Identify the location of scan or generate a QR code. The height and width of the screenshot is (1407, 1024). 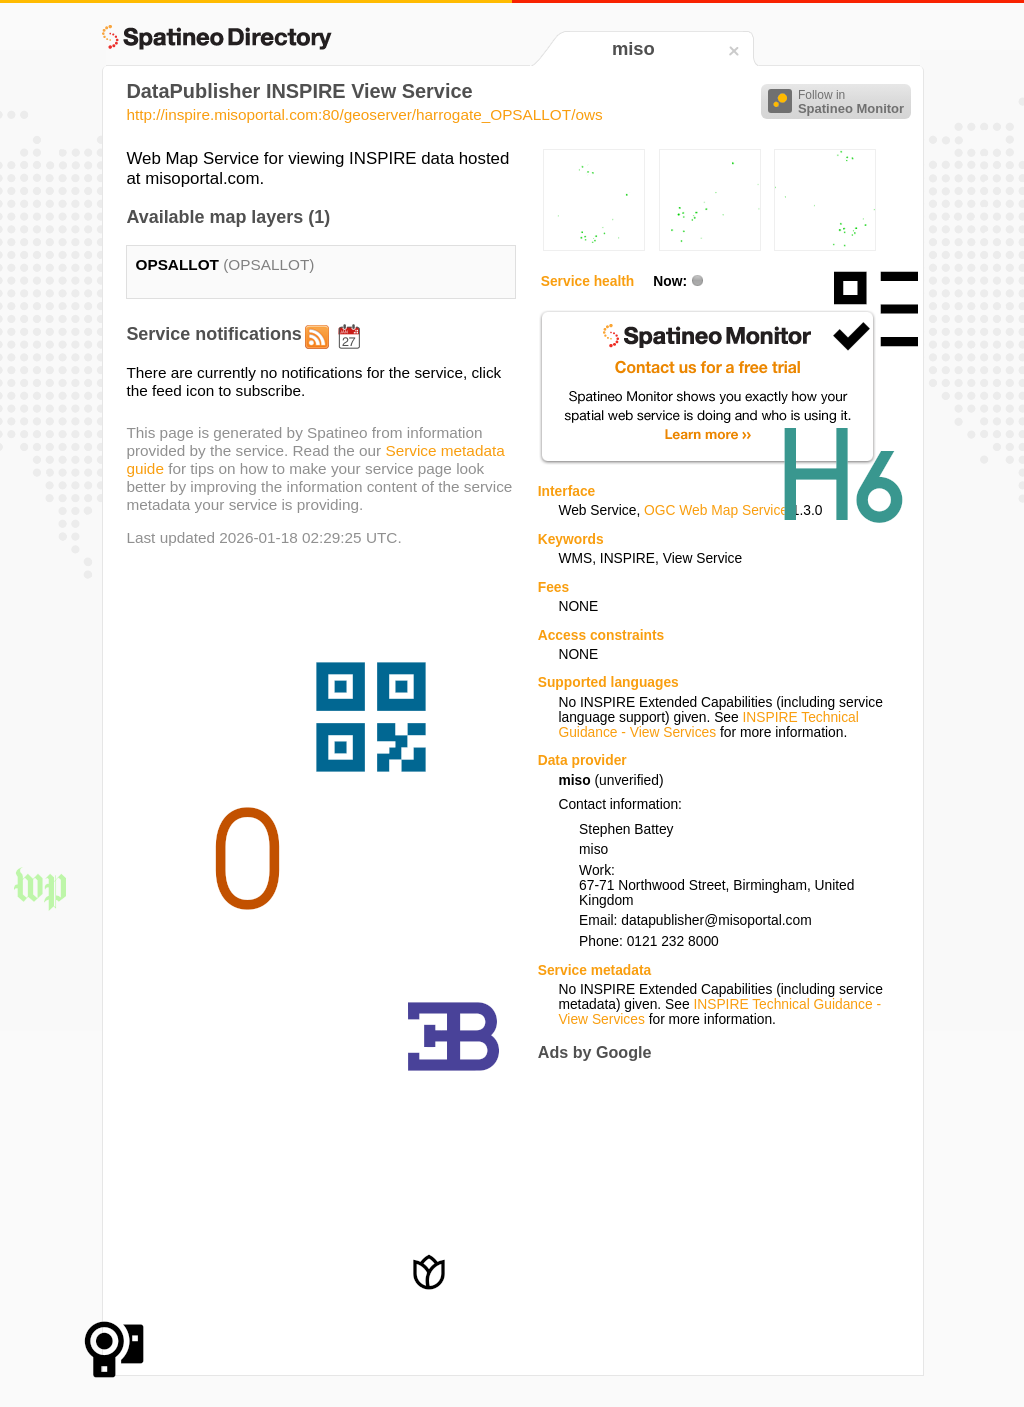
(371, 717).